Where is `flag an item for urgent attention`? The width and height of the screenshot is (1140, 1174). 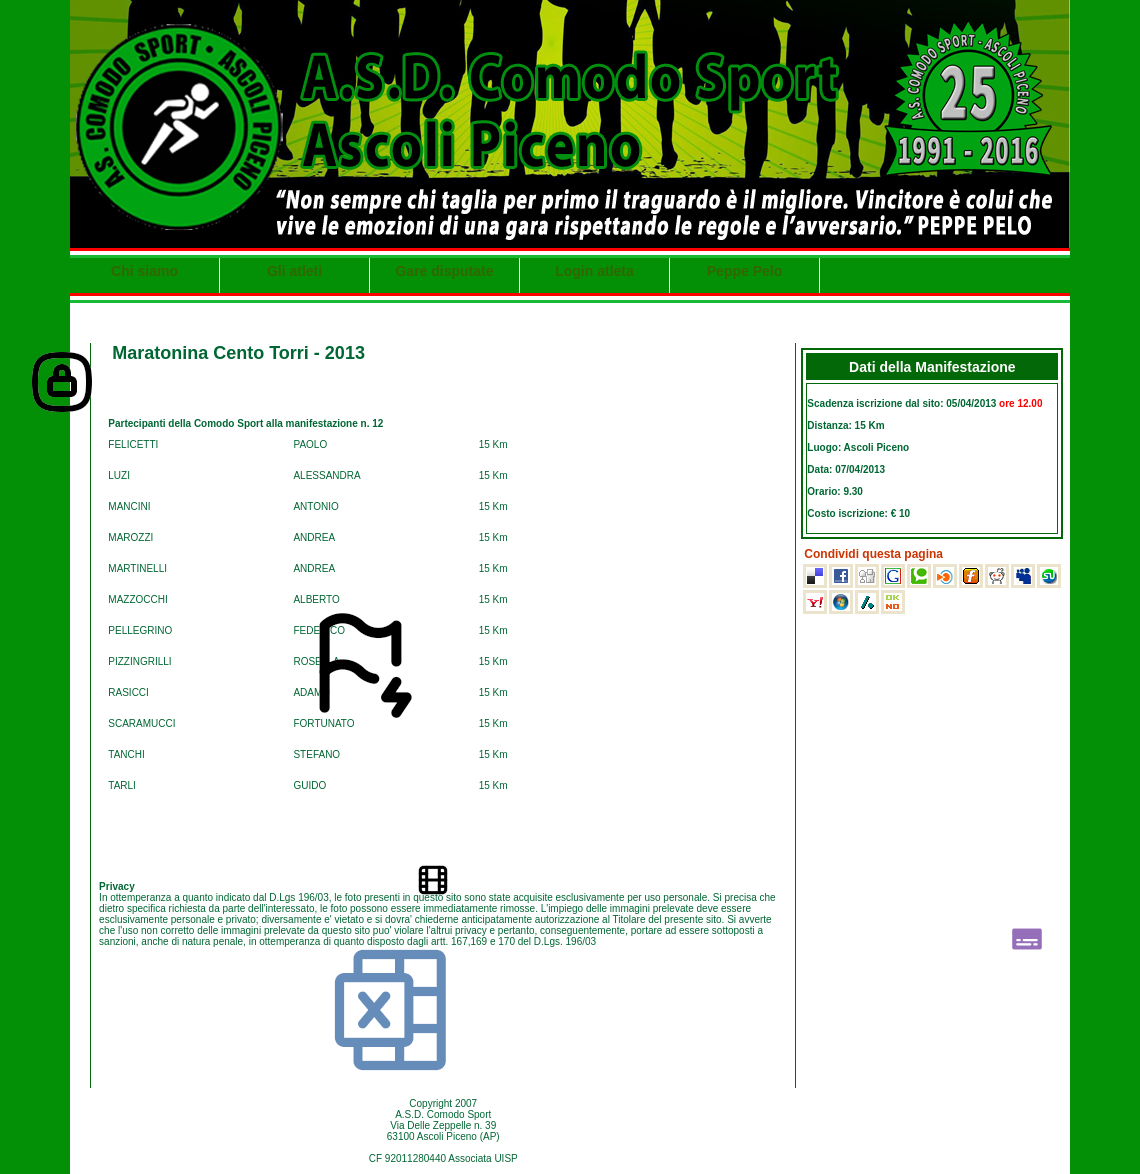
flag an item for urgent attention is located at coordinates (360, 661).